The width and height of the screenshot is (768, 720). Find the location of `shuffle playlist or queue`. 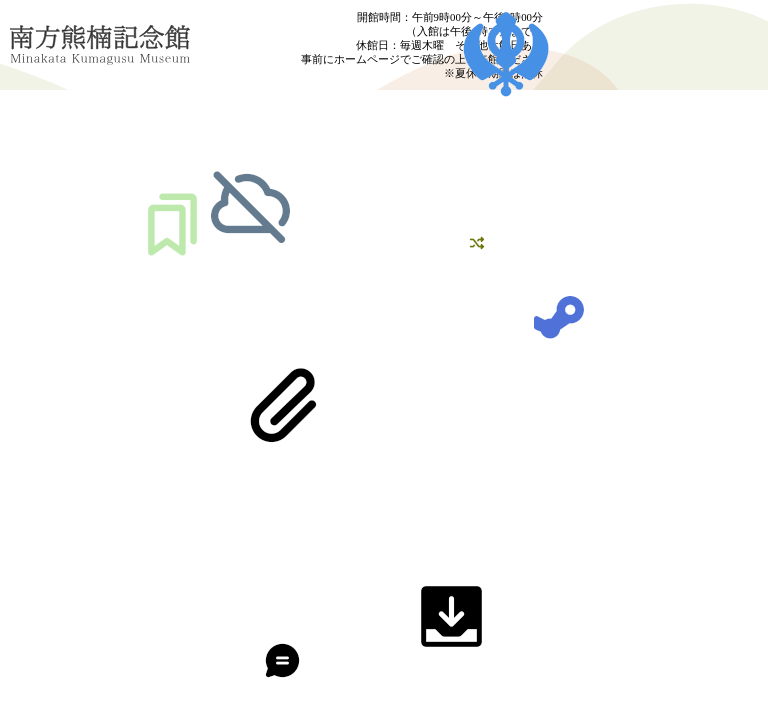

shuffle playlist or queue is located at coordinates (477, 243).